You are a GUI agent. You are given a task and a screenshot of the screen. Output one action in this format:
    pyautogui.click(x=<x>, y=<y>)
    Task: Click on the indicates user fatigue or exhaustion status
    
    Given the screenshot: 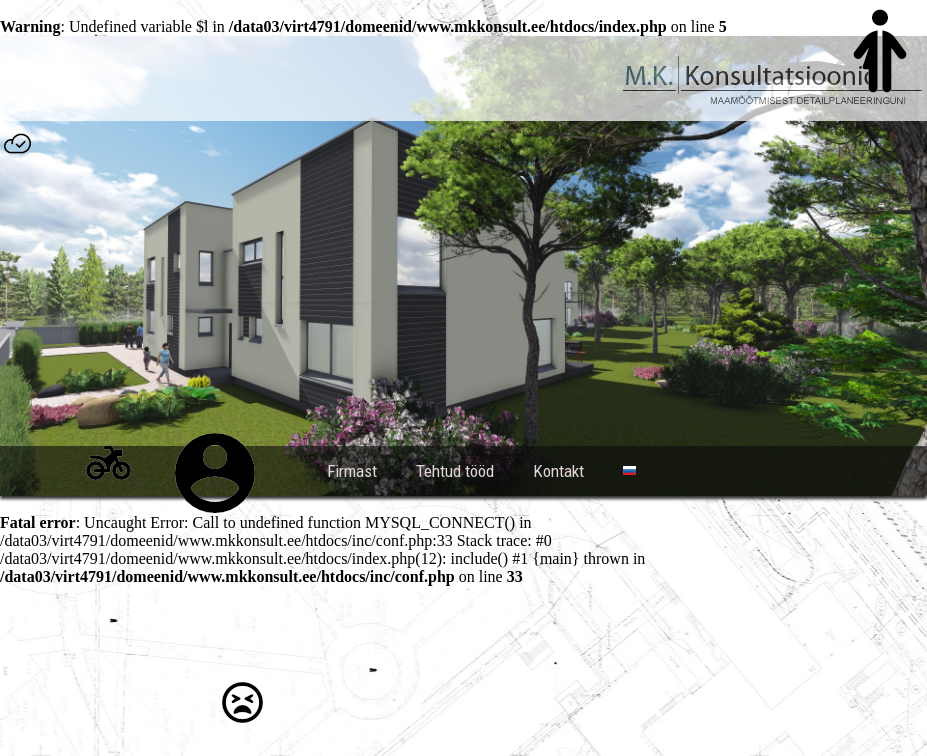 What is the action you would take?
    pyautogui.click(x=242, y=702)
    